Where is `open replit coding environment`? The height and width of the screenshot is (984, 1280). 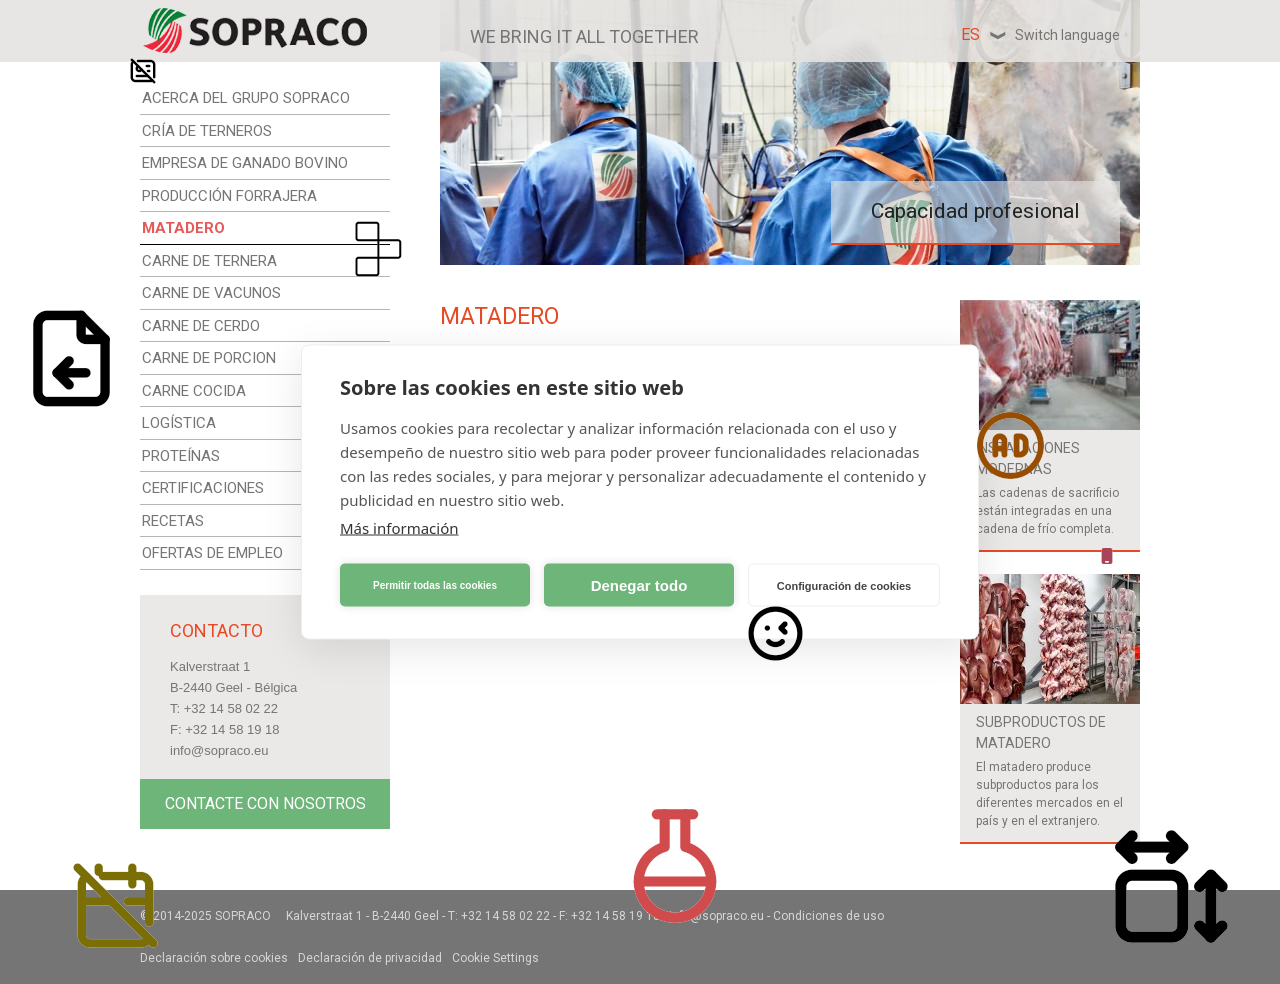 open replit coding environment is located at coordinates (374, 249).